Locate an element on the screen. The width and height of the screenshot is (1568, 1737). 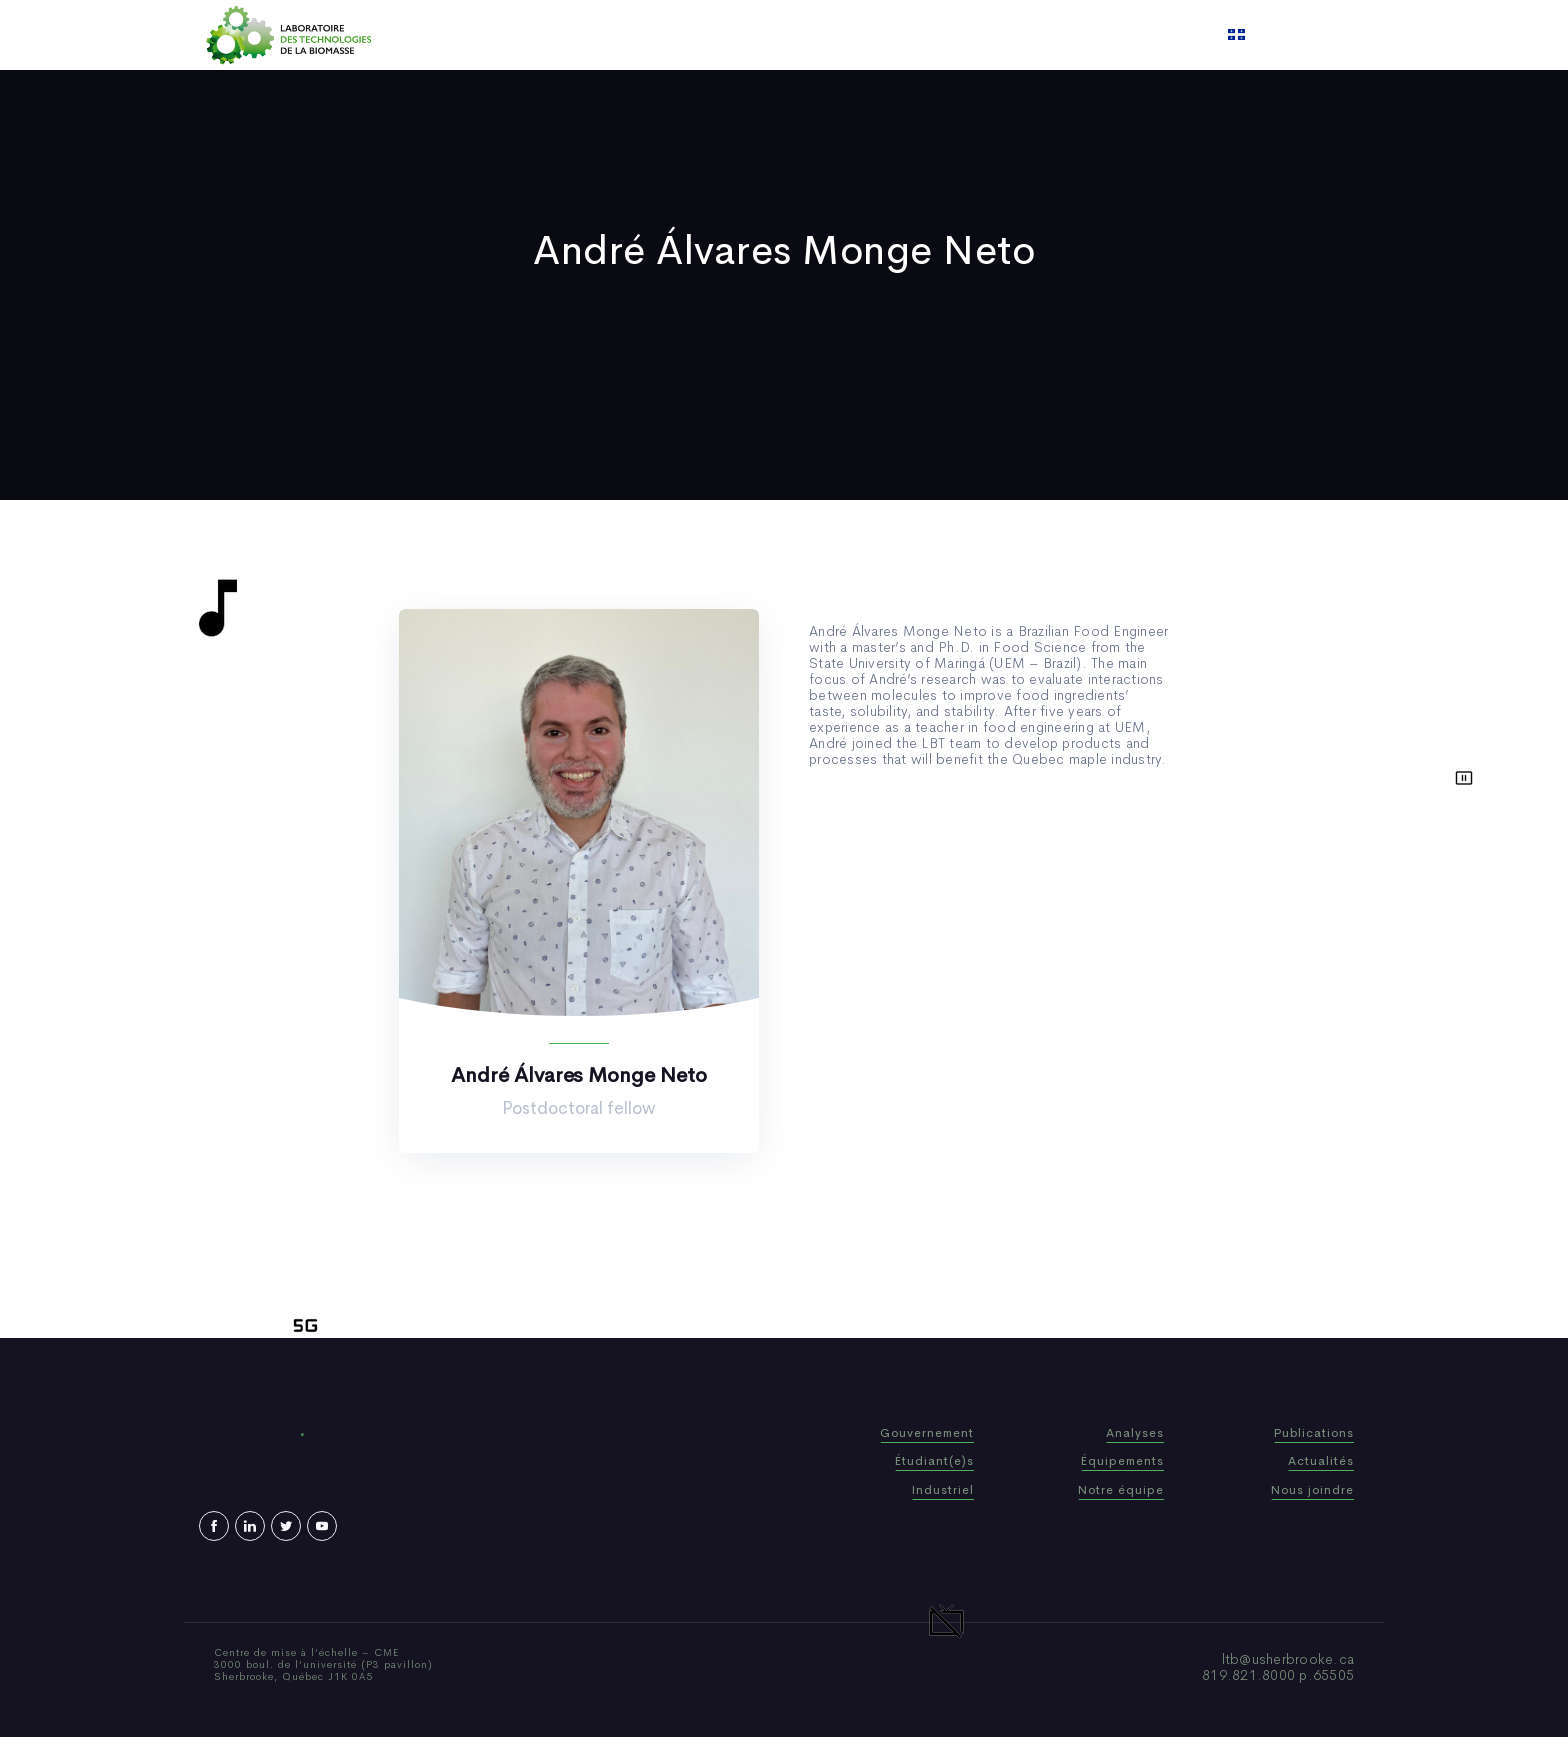
tv or display is currently off or disabled is located at coordinates (946, 1621).